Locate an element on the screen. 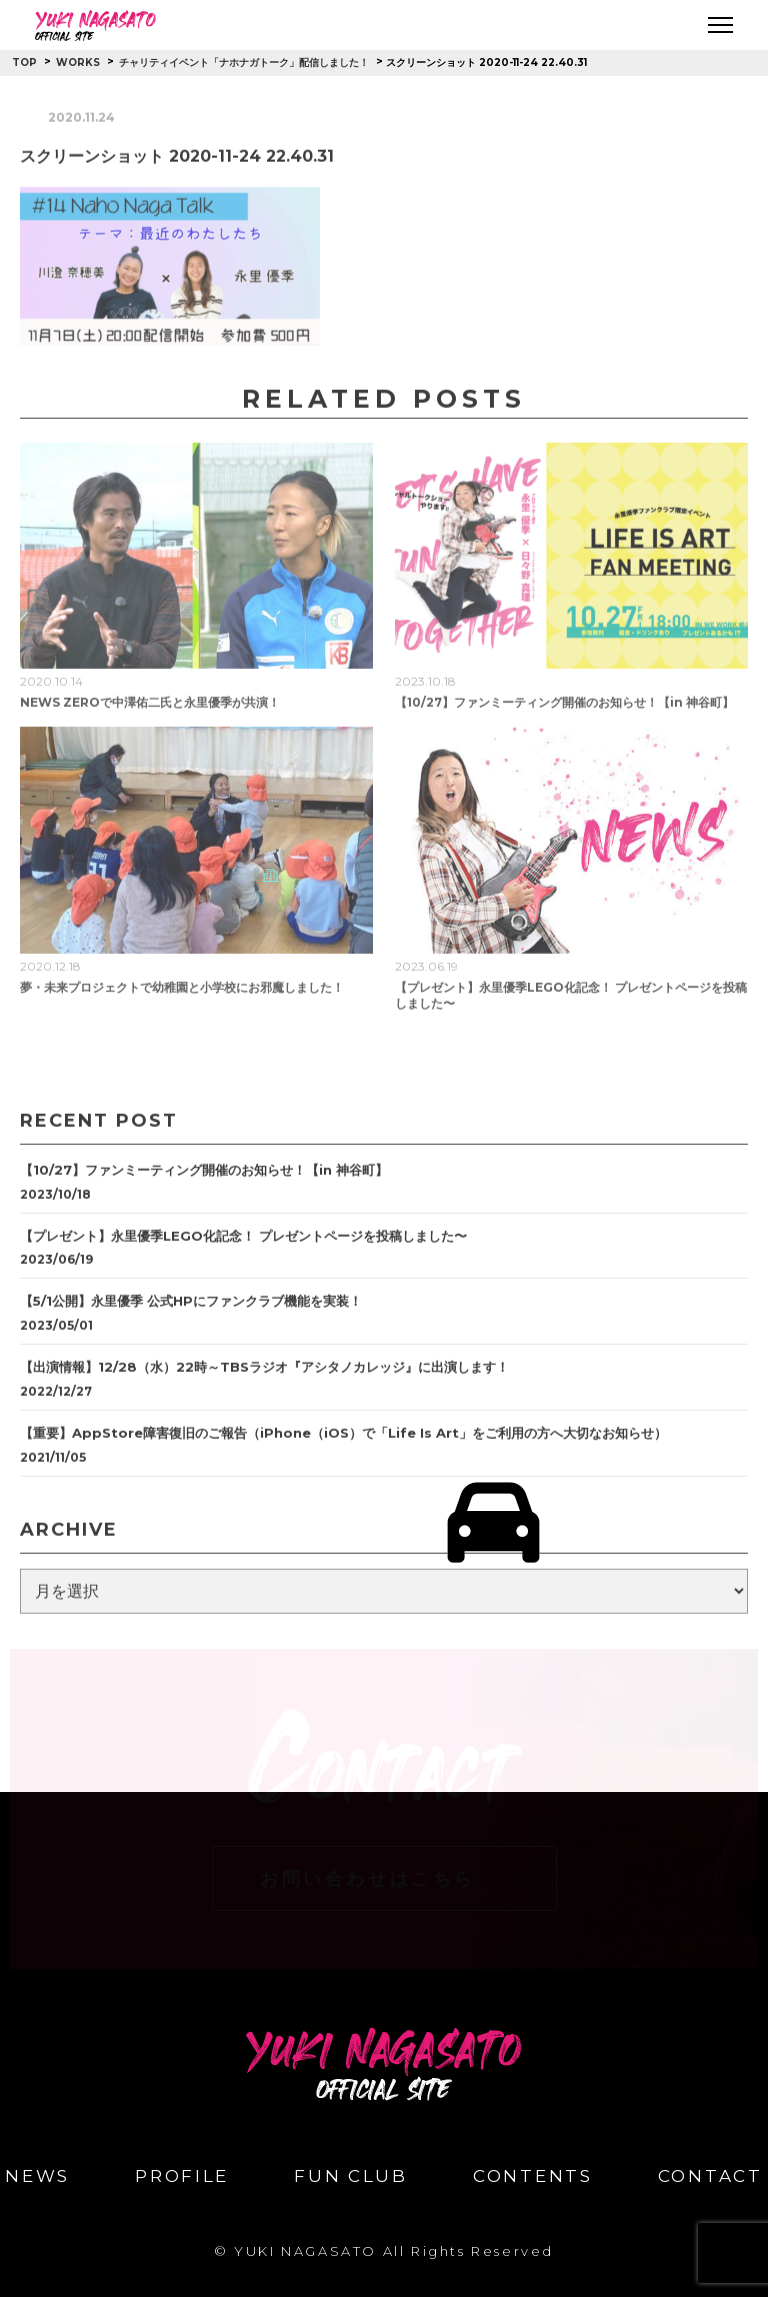  view apartment or residential properties is located at coordinates (270, 875).